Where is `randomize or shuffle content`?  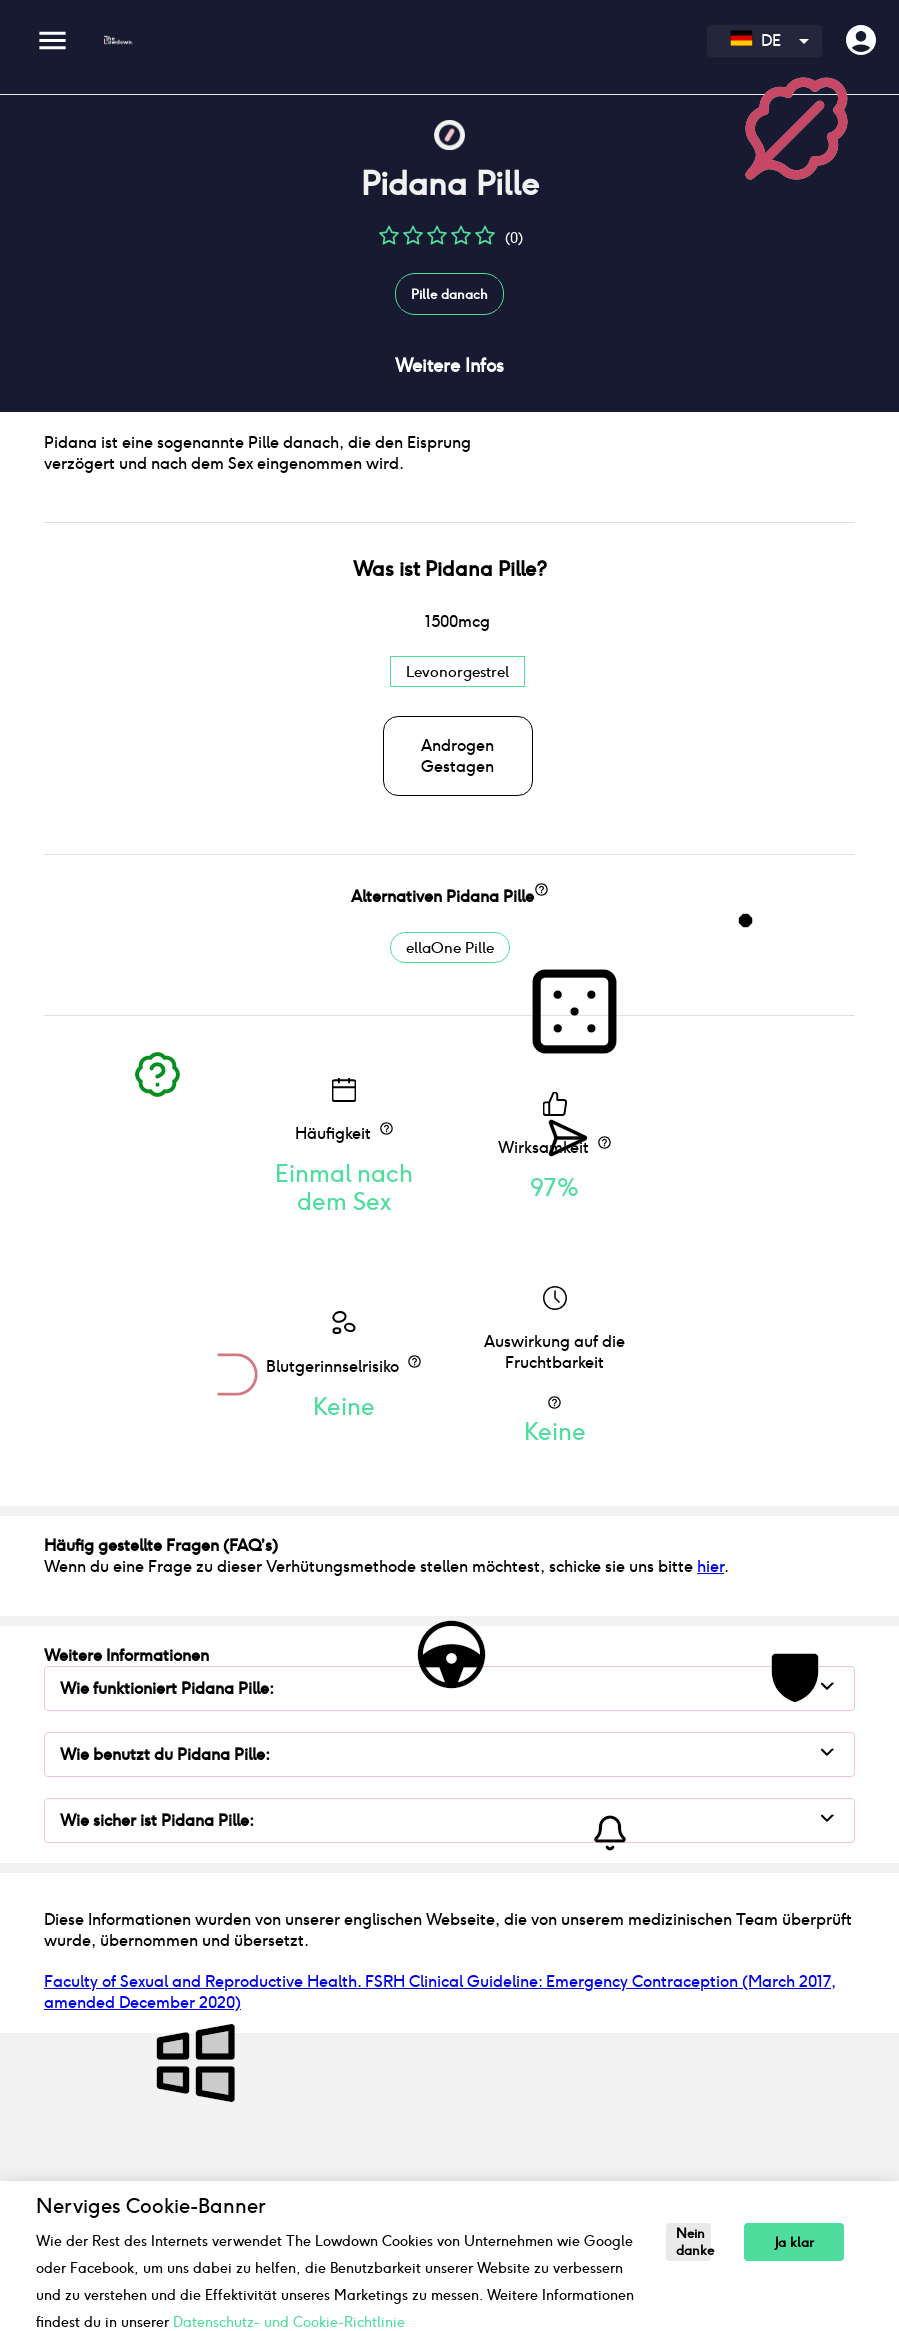 randomize or shuffle content is located at coordinates (574, 1011).